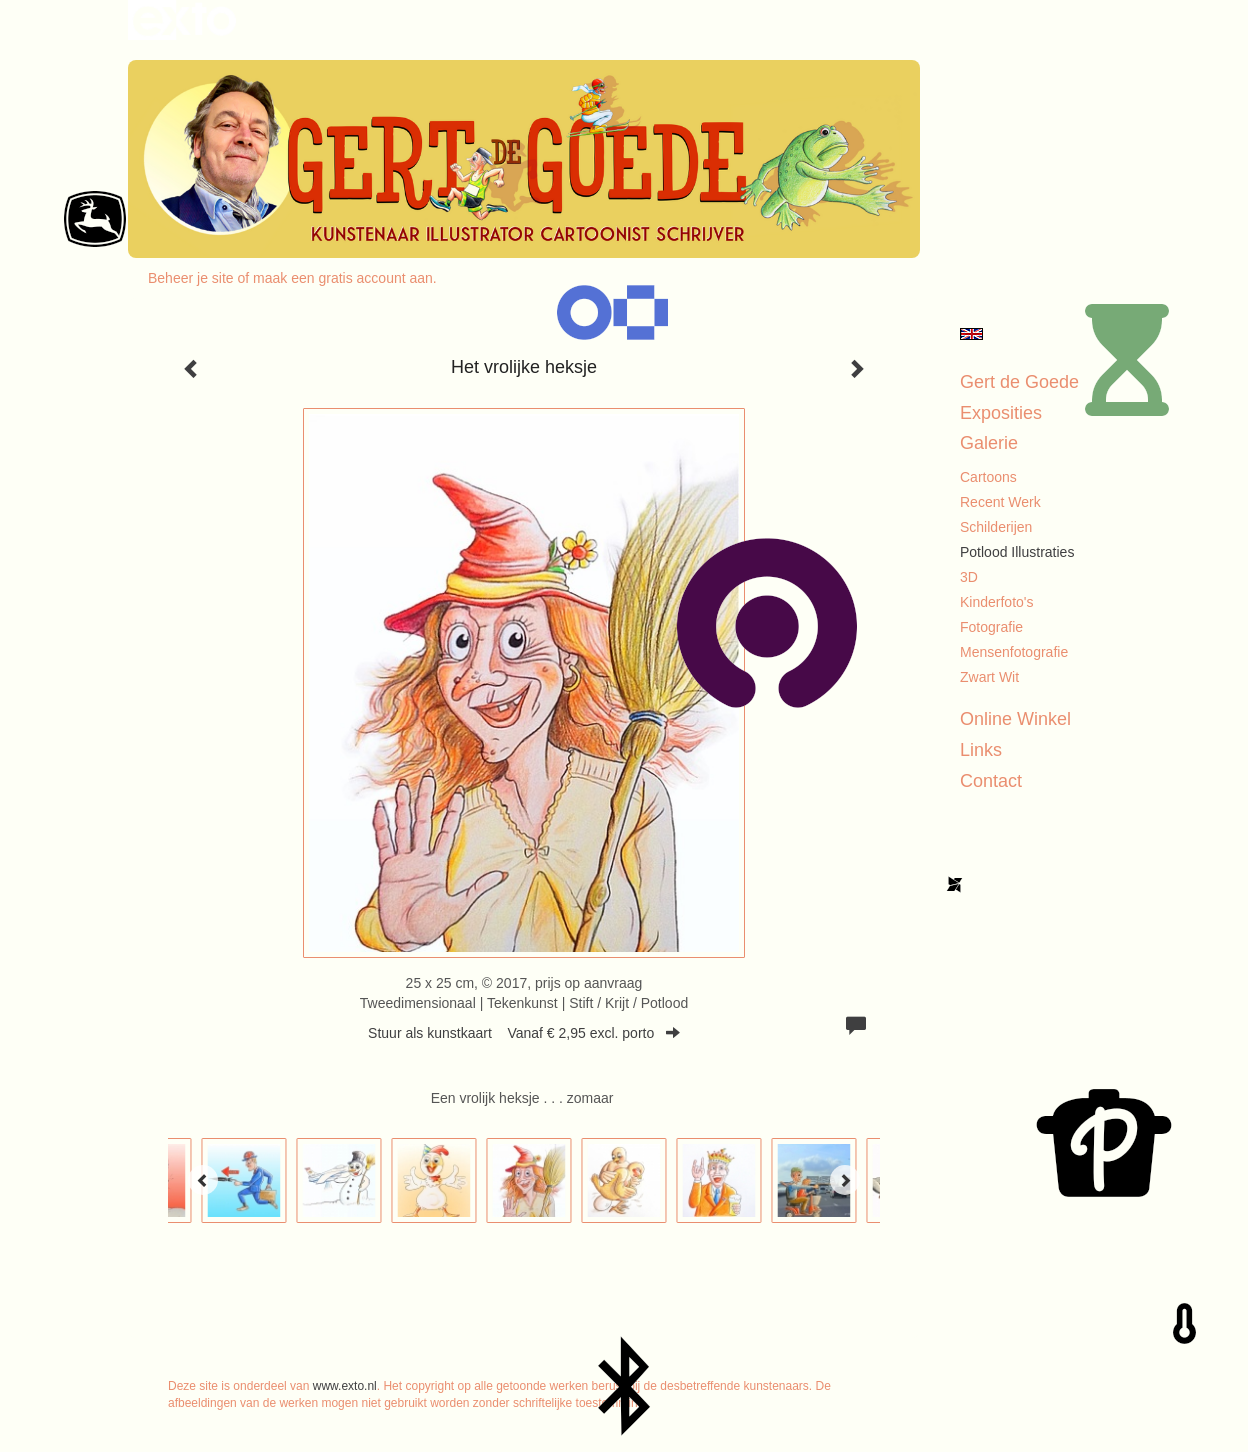 This screenshot has height=1452, width=1248. Describe the element at coordinates (954, 884) in the screenshot. I see `MODX content management system logo` at that location.